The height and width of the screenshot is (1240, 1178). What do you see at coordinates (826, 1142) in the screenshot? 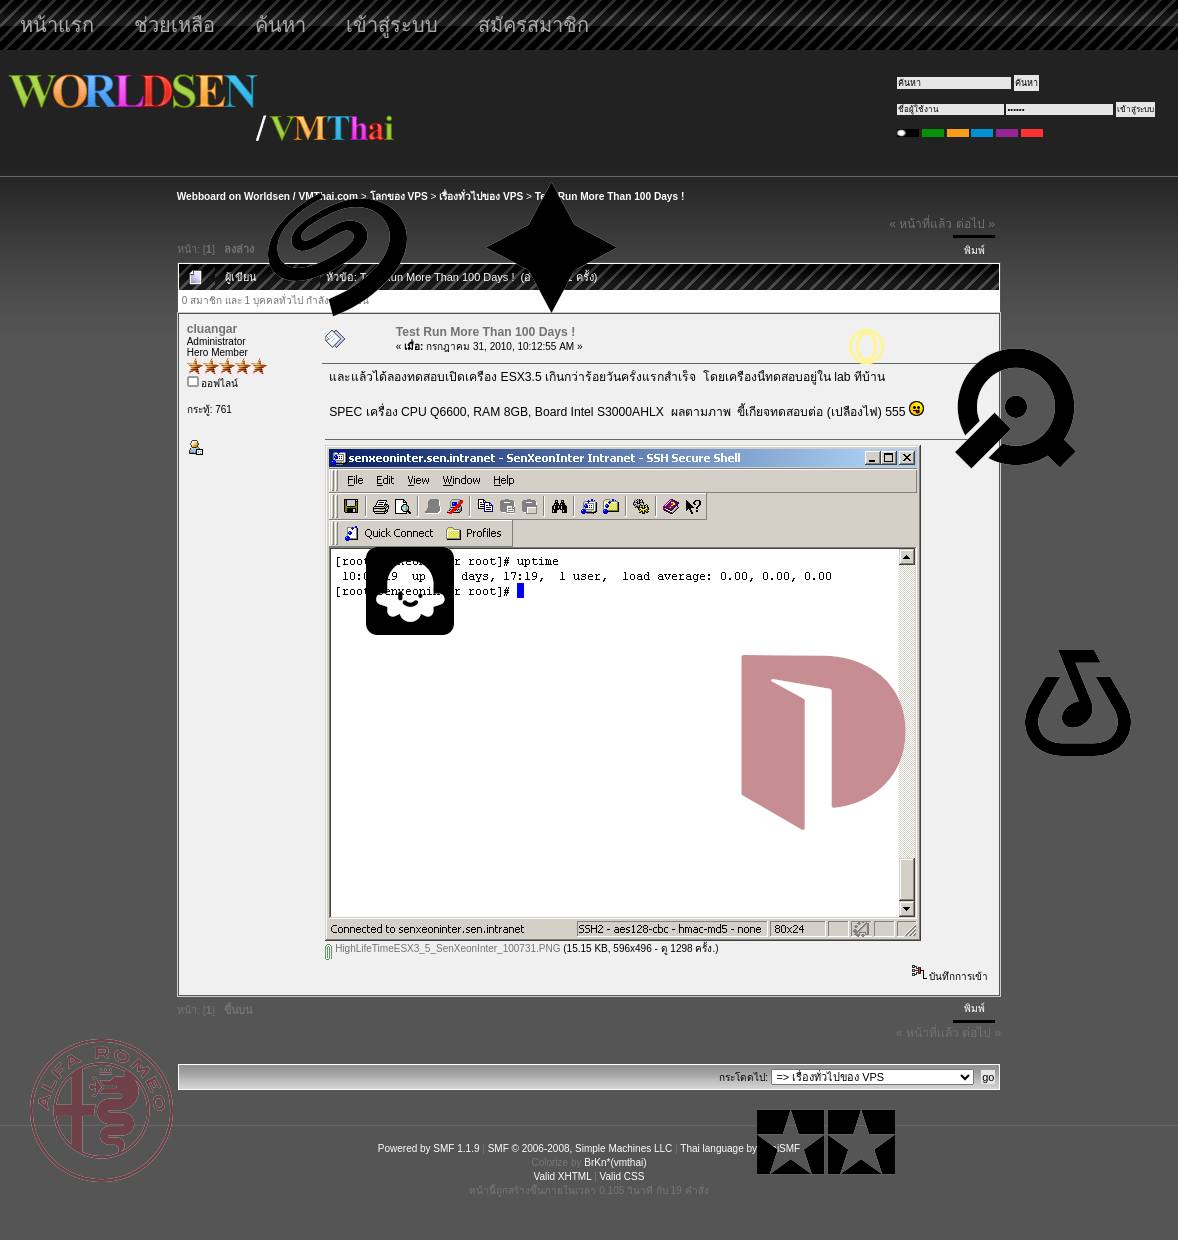
I see `tamiya brand logo` at bounding box center [826, 1142].